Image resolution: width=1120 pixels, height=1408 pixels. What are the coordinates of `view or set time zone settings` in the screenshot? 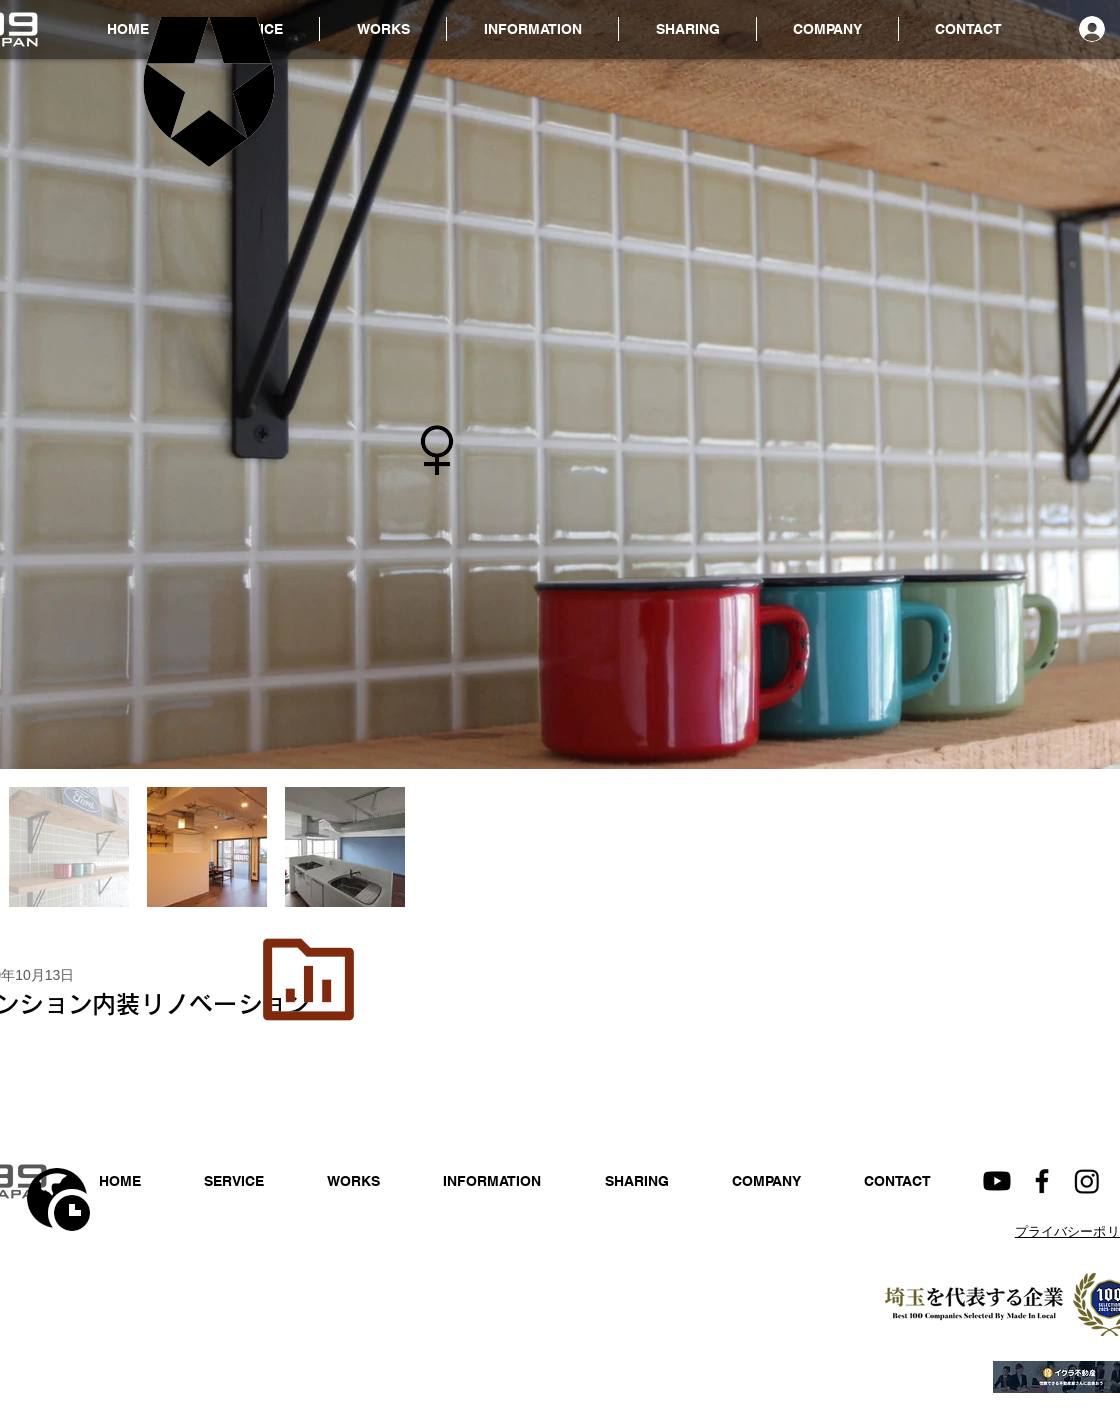 It's located at (57, 1198).